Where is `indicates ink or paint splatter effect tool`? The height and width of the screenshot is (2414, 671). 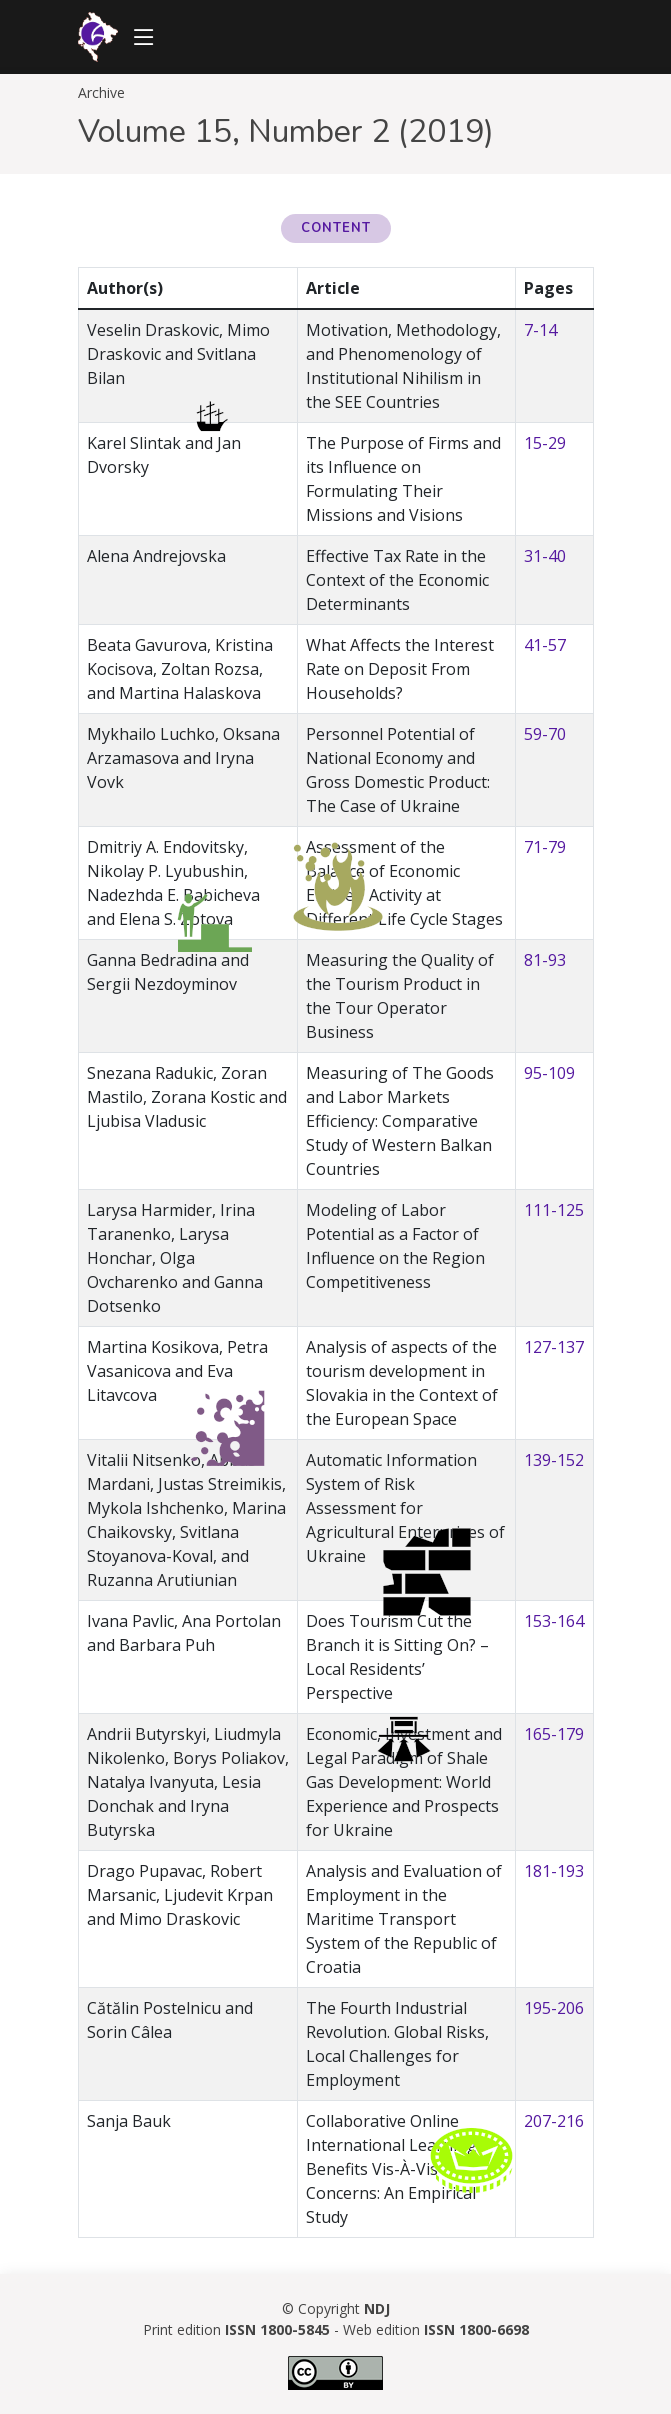
indicates ink or paint splatter effect tool is located at coordinates (227, 1428).